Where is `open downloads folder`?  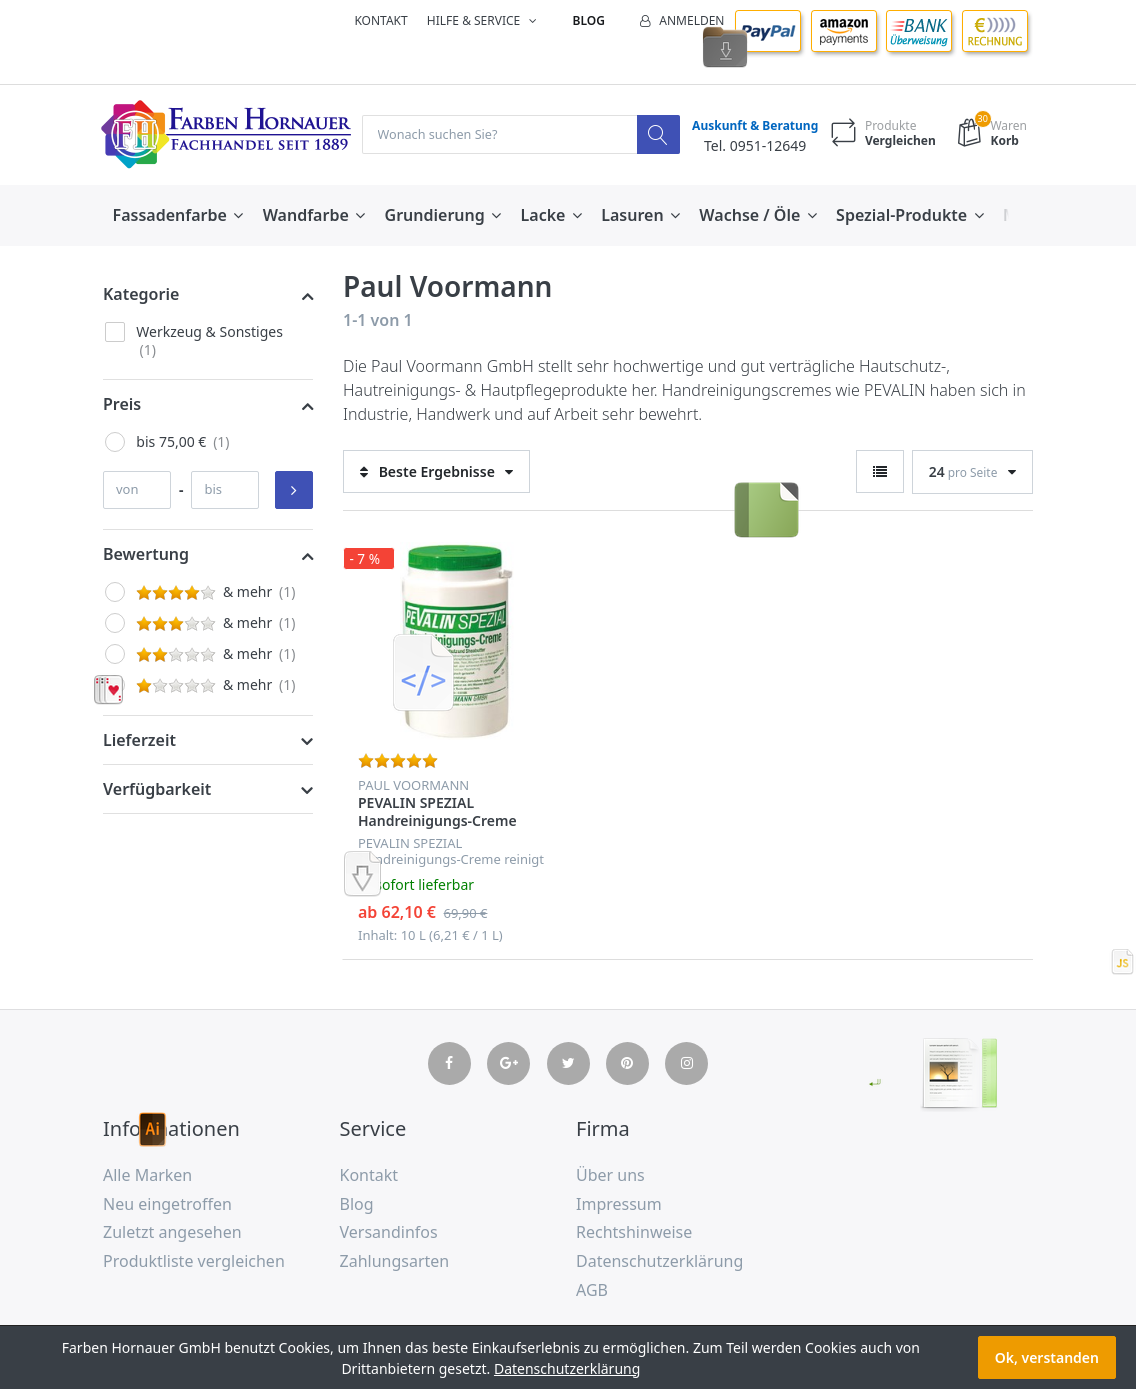
open downloads folder is located at coordinates (725, 47).